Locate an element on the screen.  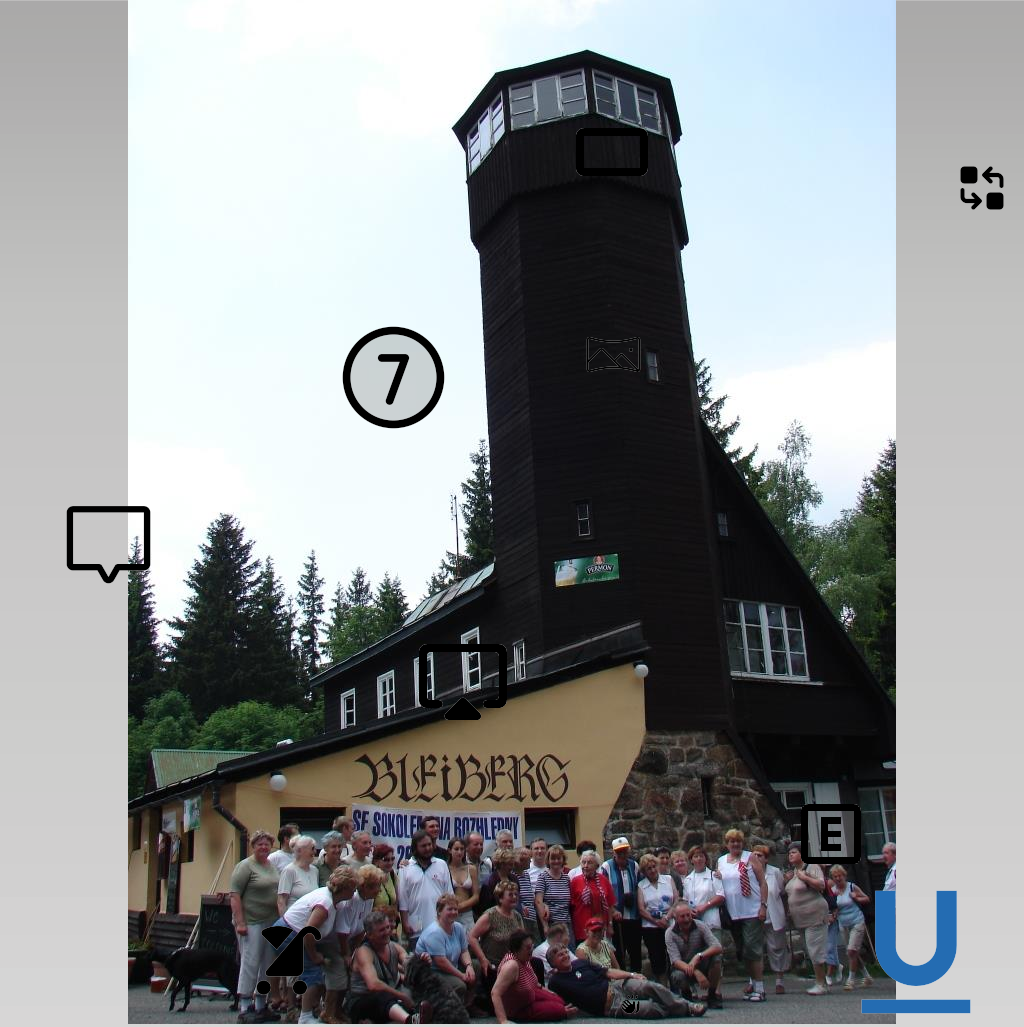
replace or swap selected items is located at coordinates (982, 188).